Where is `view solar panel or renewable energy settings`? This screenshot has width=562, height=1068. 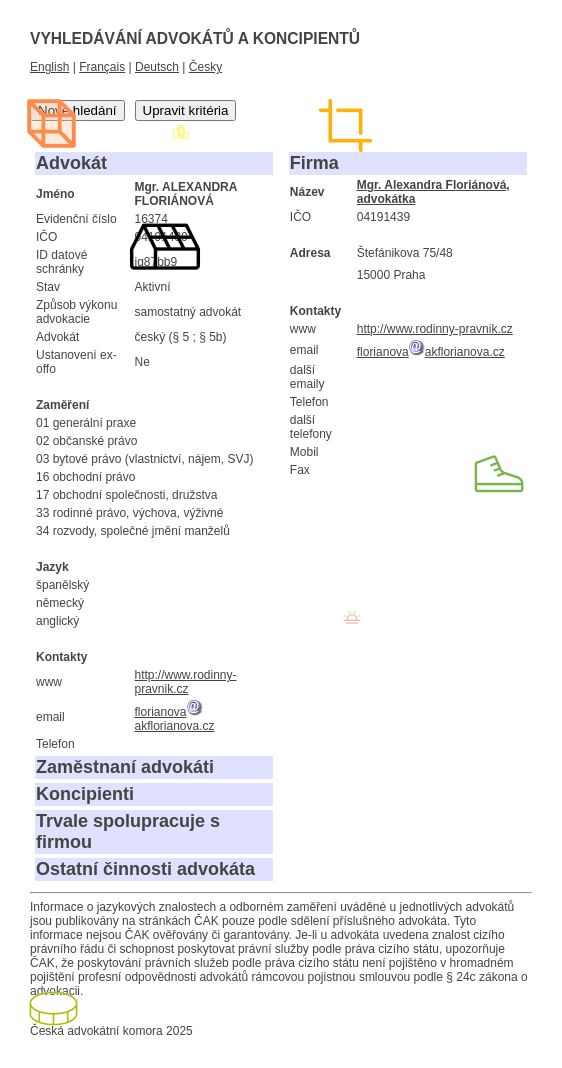
view solar panel or renewable energy settings is located at coordinates (165, 249).